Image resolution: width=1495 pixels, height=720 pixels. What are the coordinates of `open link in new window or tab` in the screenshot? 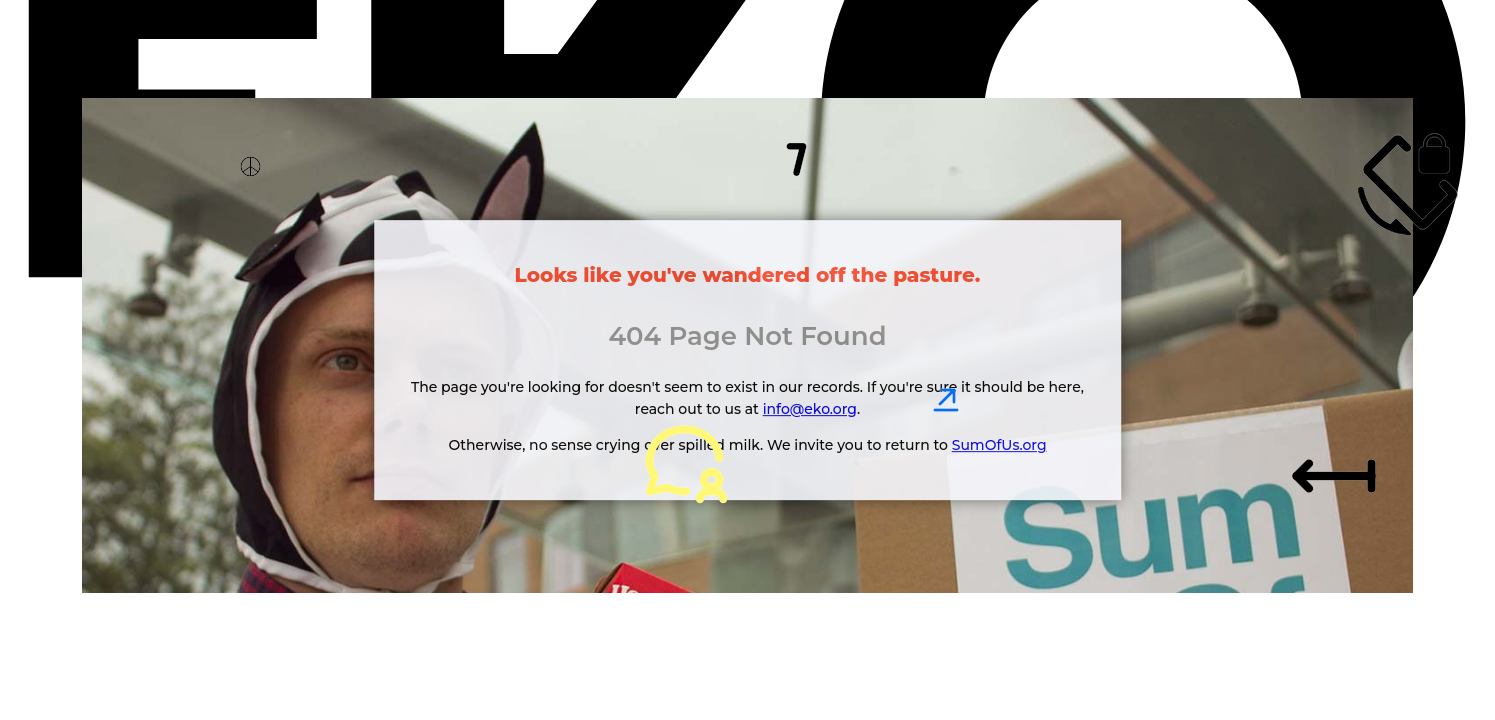 It's located at (946, 399).